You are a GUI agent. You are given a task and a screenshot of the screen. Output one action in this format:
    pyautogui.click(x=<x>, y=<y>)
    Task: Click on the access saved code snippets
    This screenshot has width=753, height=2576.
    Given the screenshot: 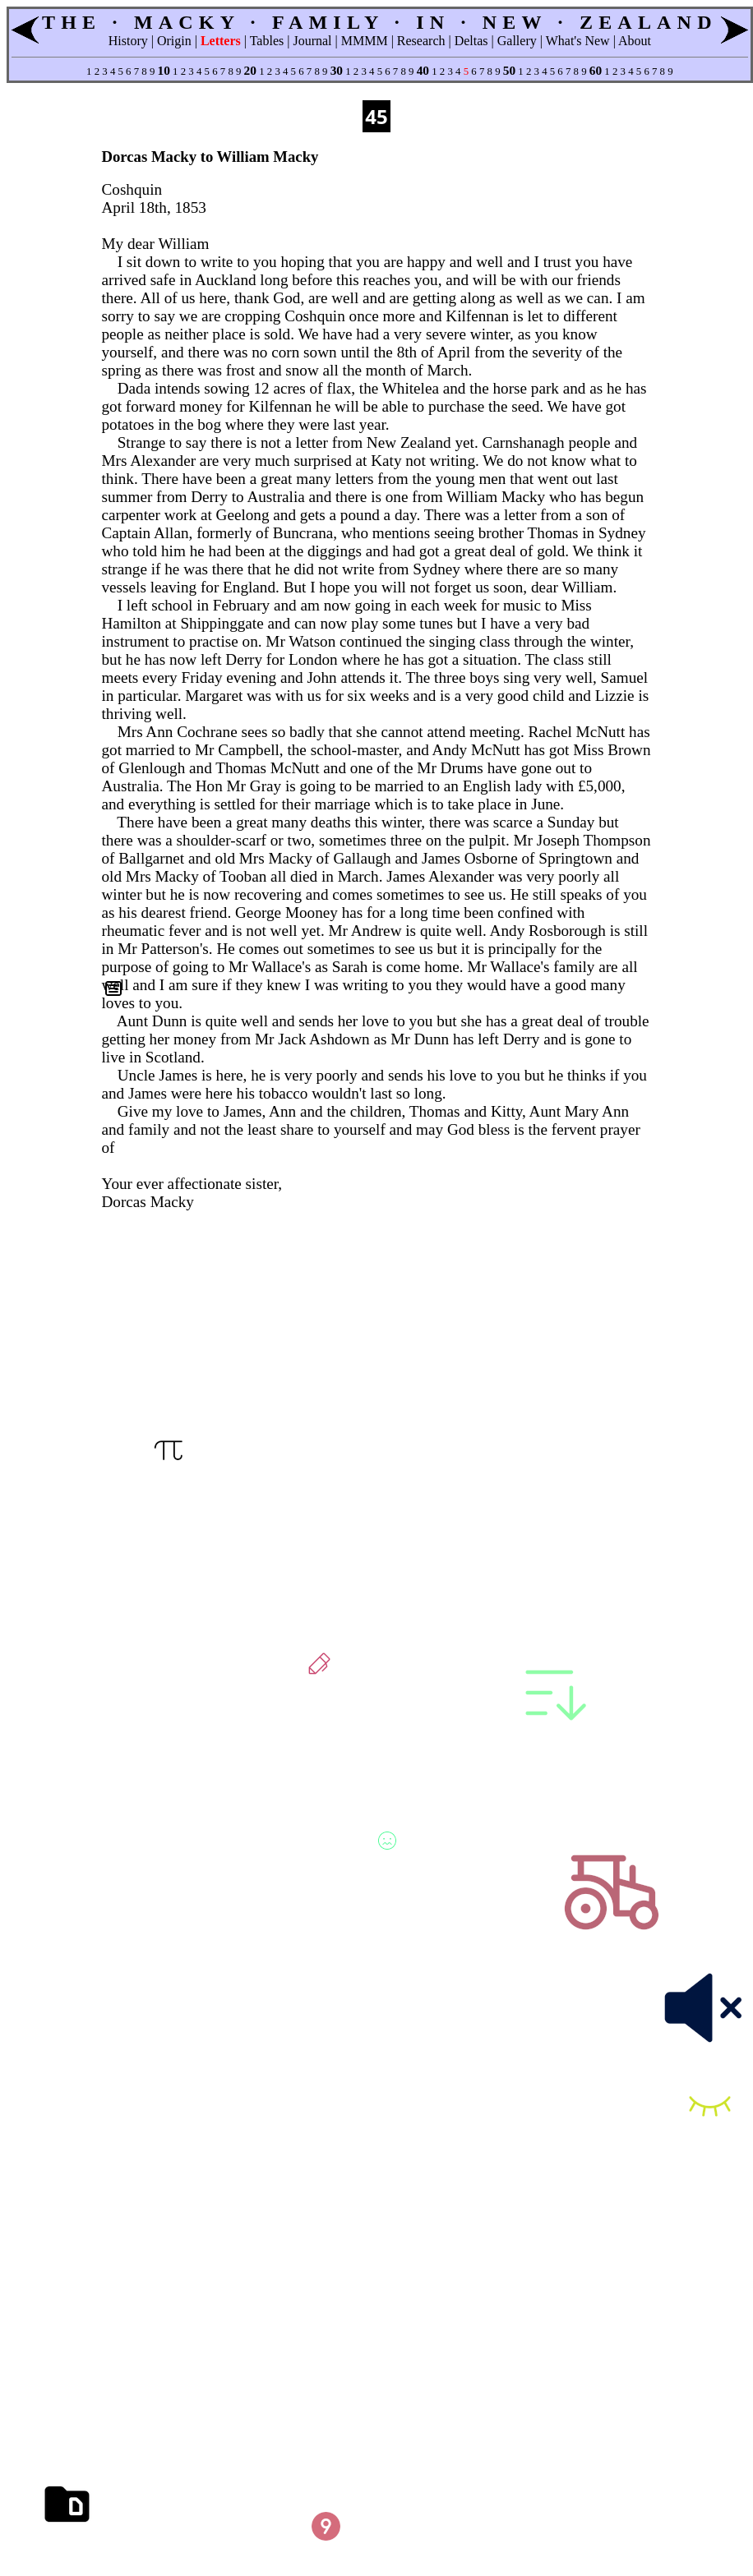 What is the action you would take?
    pyautogui.click(x=67, y=2504)
    